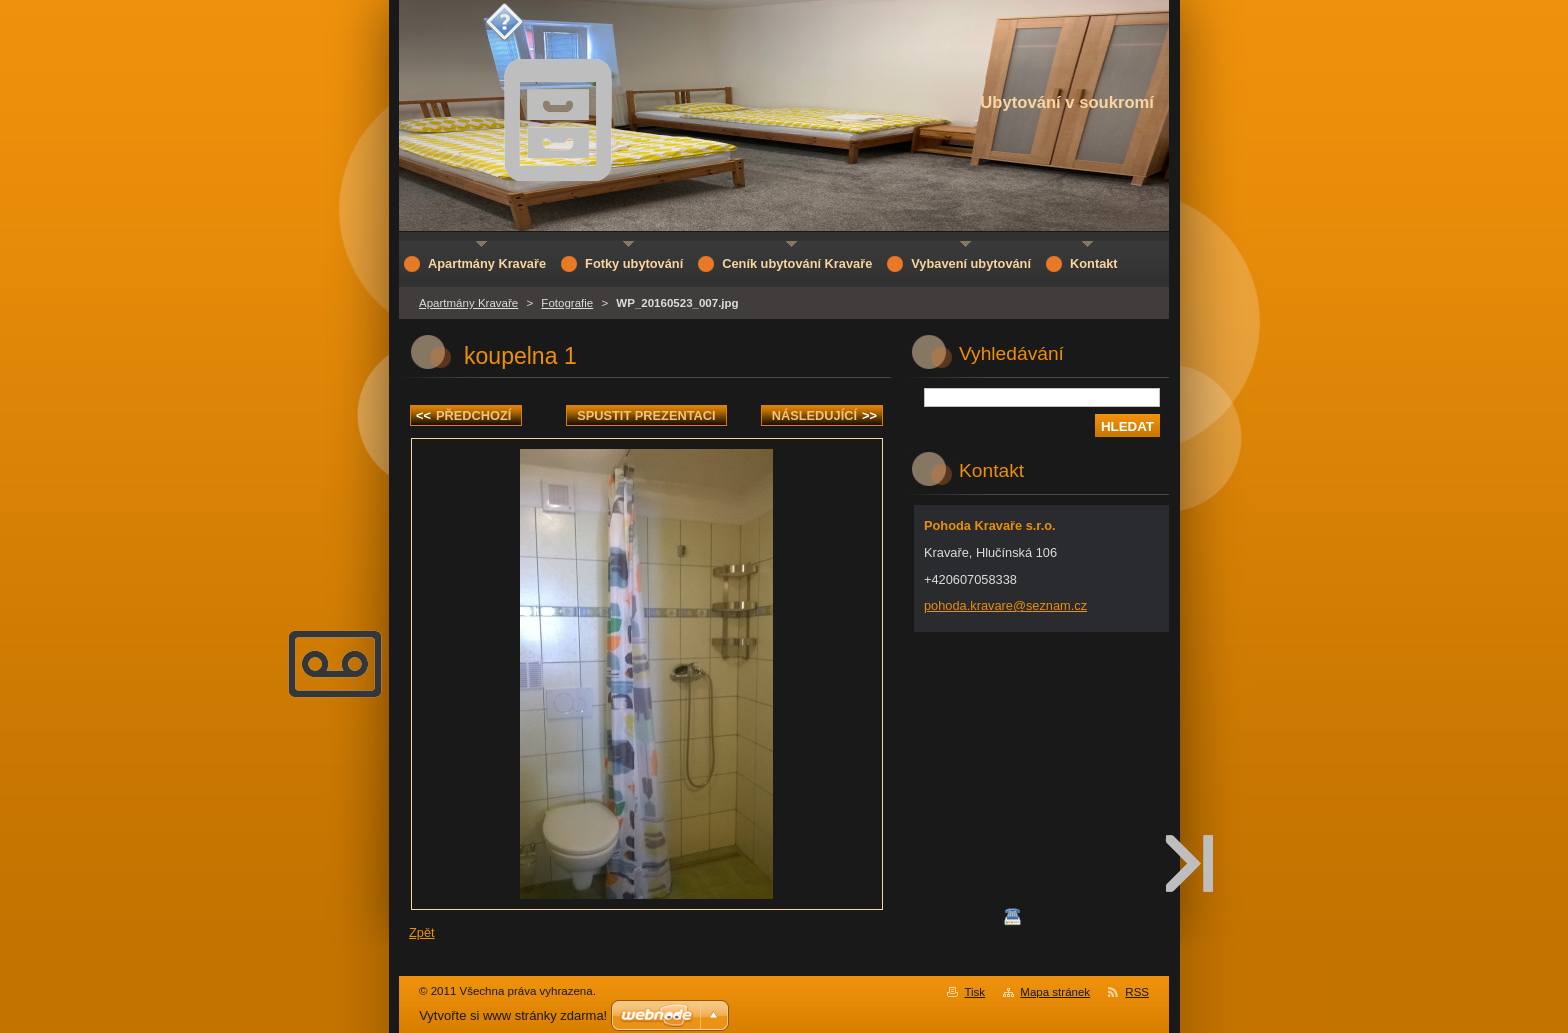  I want to click on indicates a help or information dialog, so click(504, 22).